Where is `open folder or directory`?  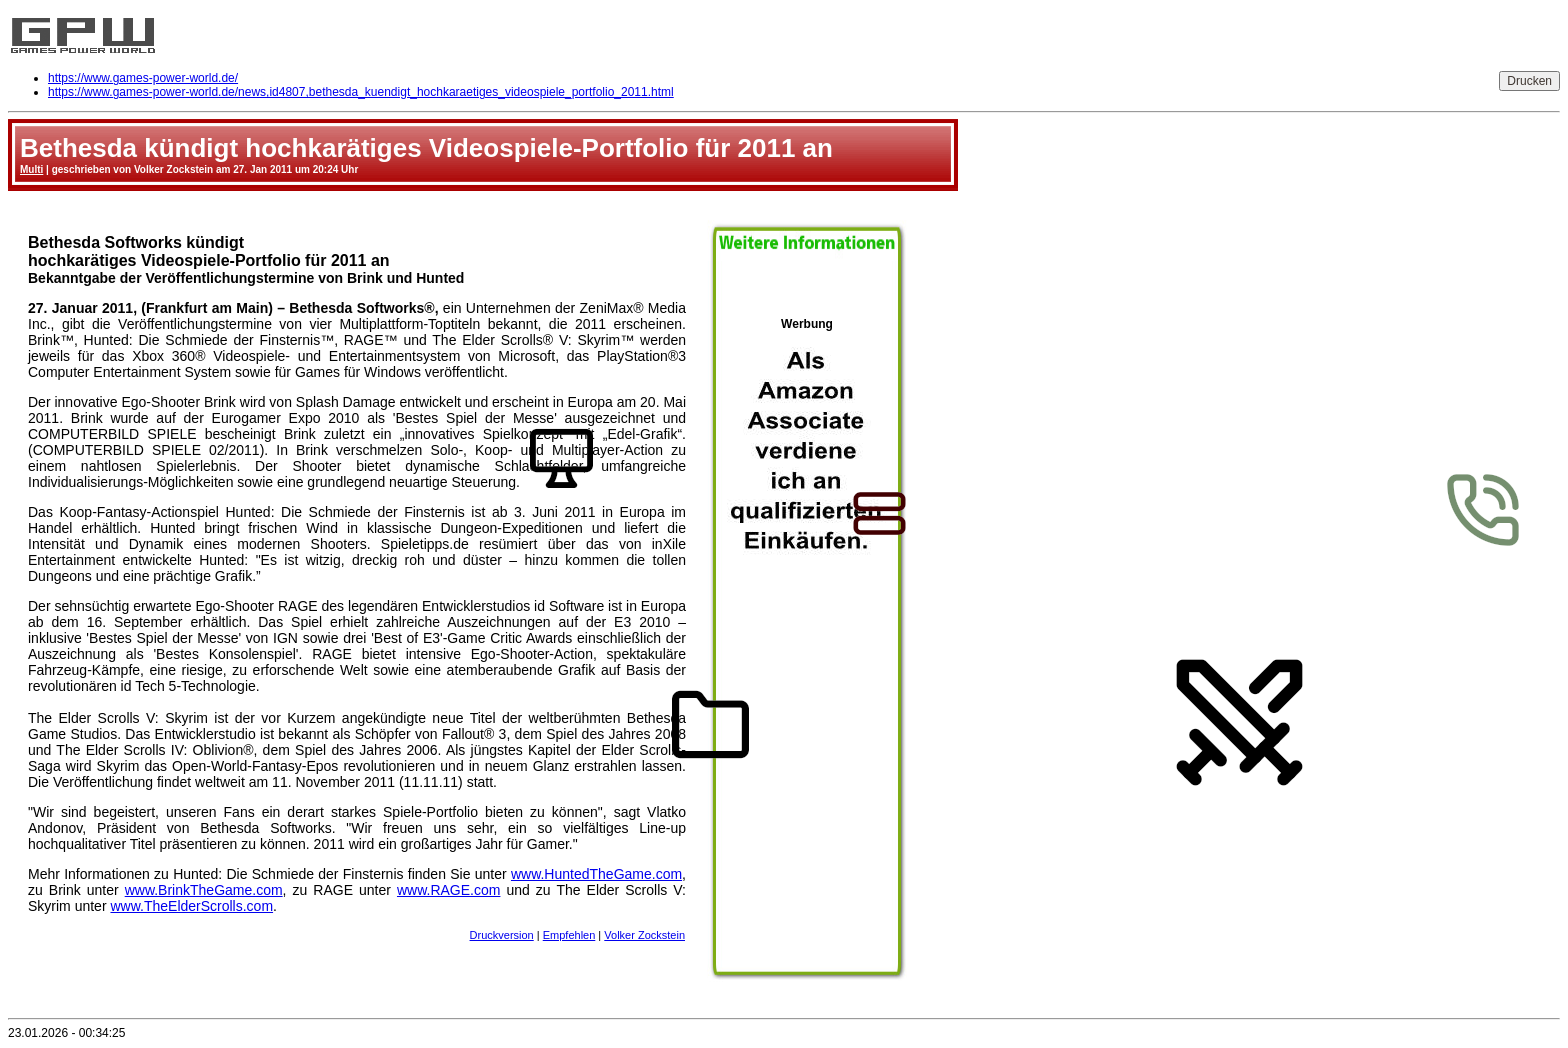
open folder or directory is located at coordinates (710, 724).